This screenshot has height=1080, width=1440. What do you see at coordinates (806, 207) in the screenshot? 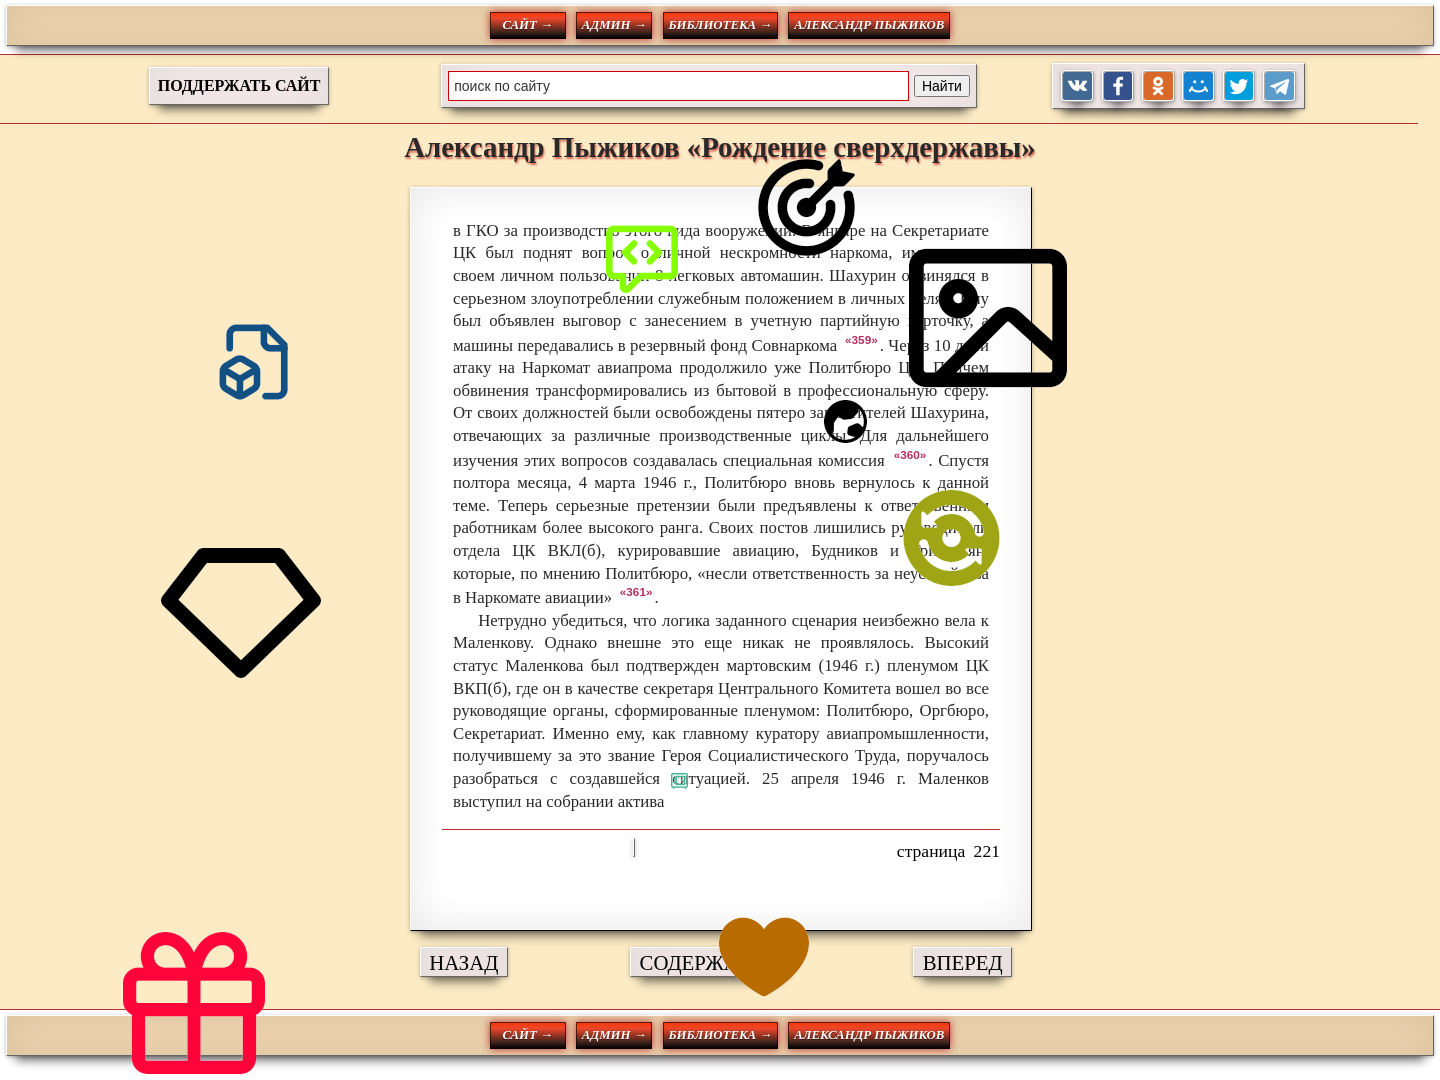
I see `view project goals or milestones` at bounding box center [806, 207].